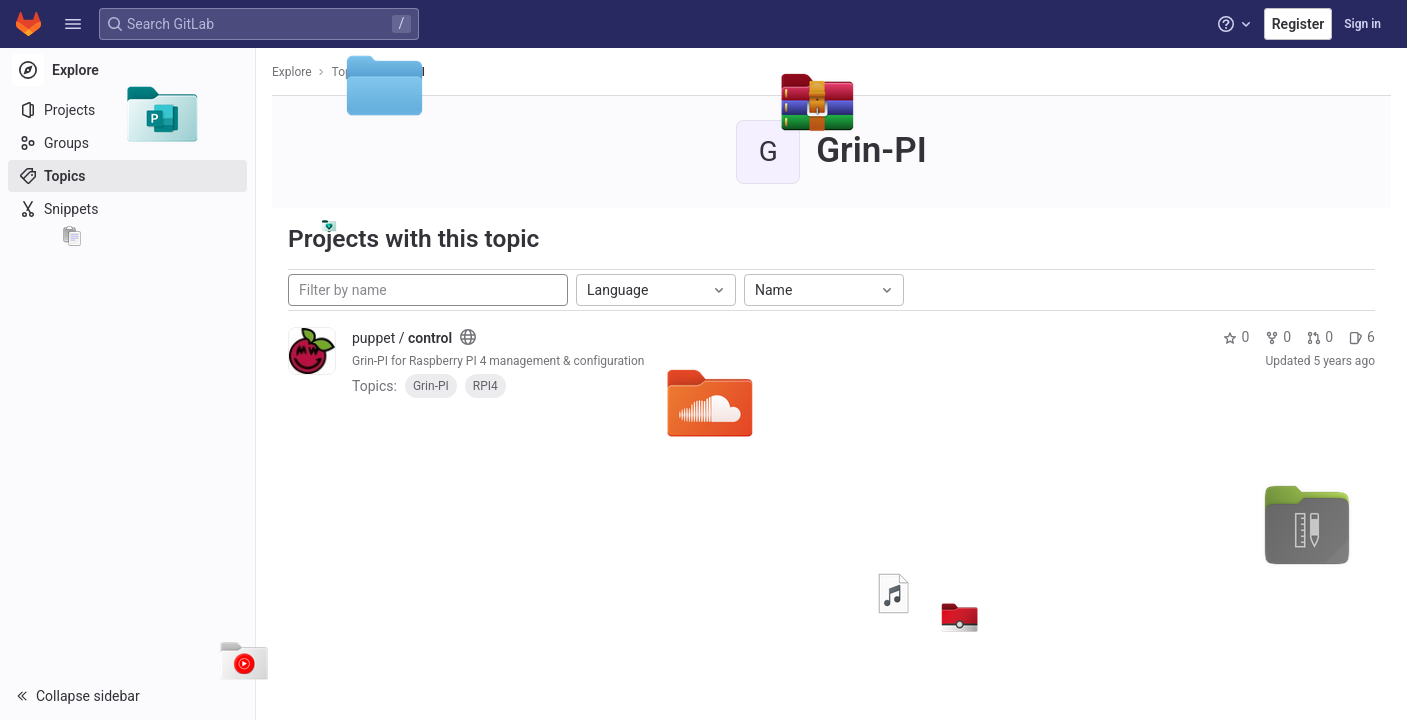 The image size is (1407, 720). What do you see at coordinates (384, 85) in the screenshot?
I see `open folder to view contents` at bounding box center [384, 85].